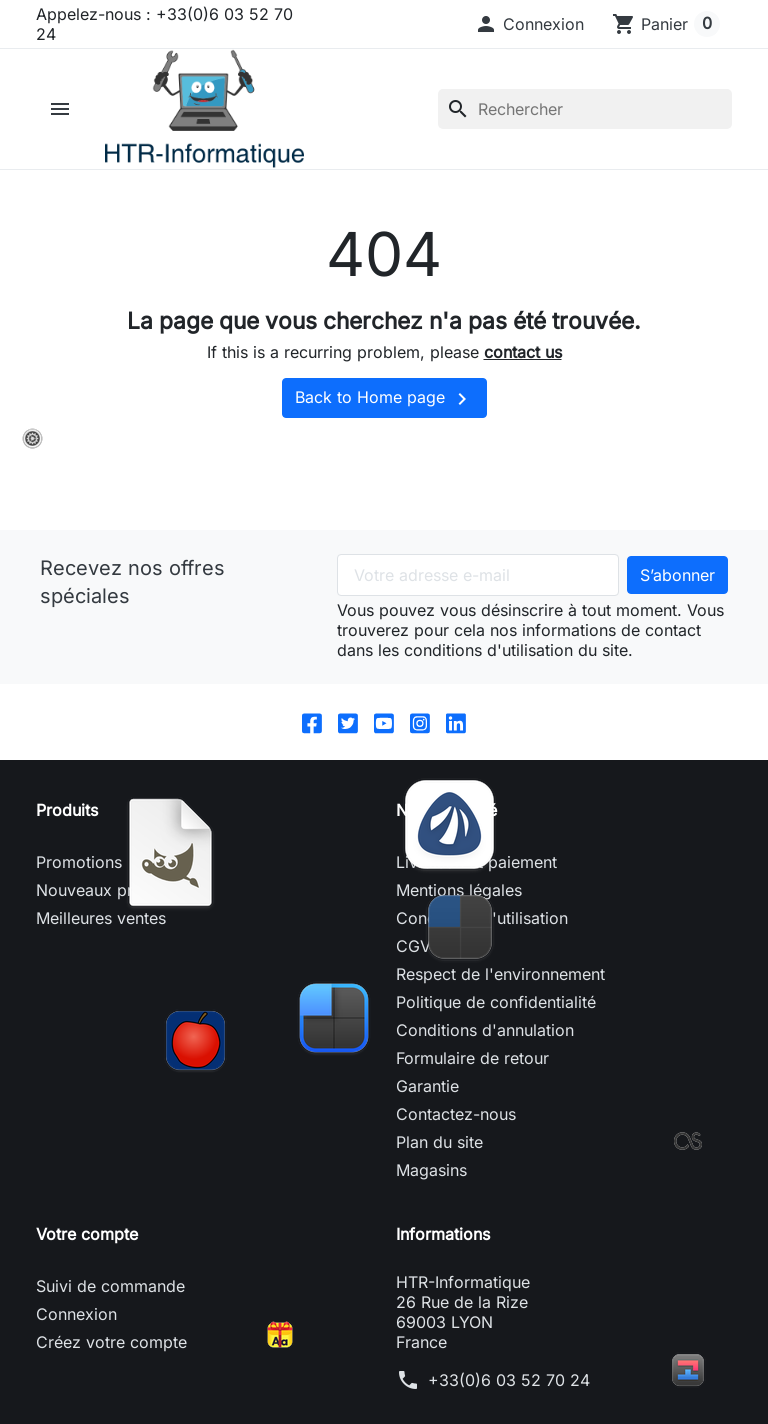  What do you see at coordinates (688, 1139) in the screenshot?
I see `connect your last.fm account` at bounding box center [688, 1139].